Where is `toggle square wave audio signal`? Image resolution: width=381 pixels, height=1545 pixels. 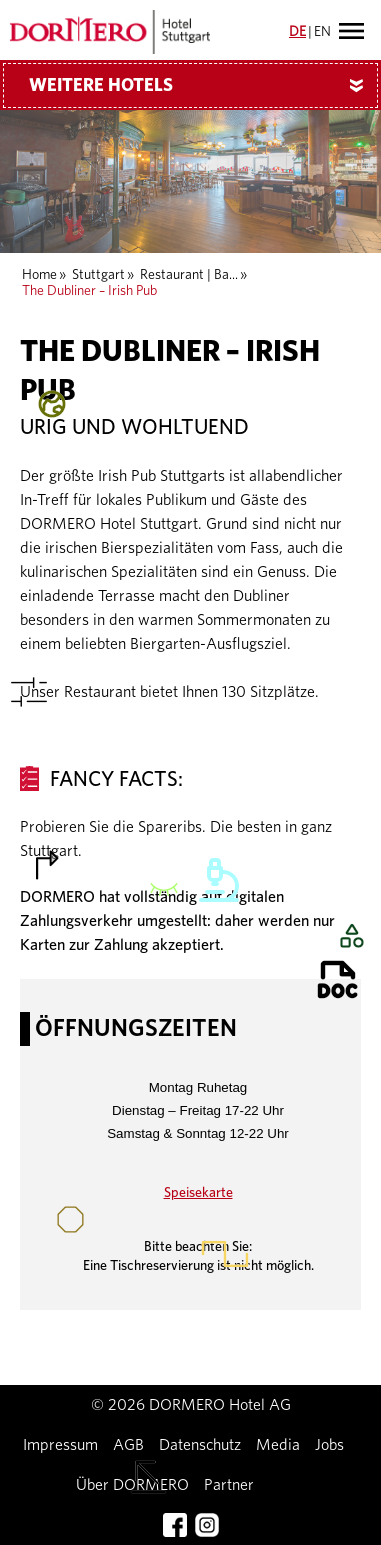 toggle square wave audio signal is located at coordinates (225, 1254).